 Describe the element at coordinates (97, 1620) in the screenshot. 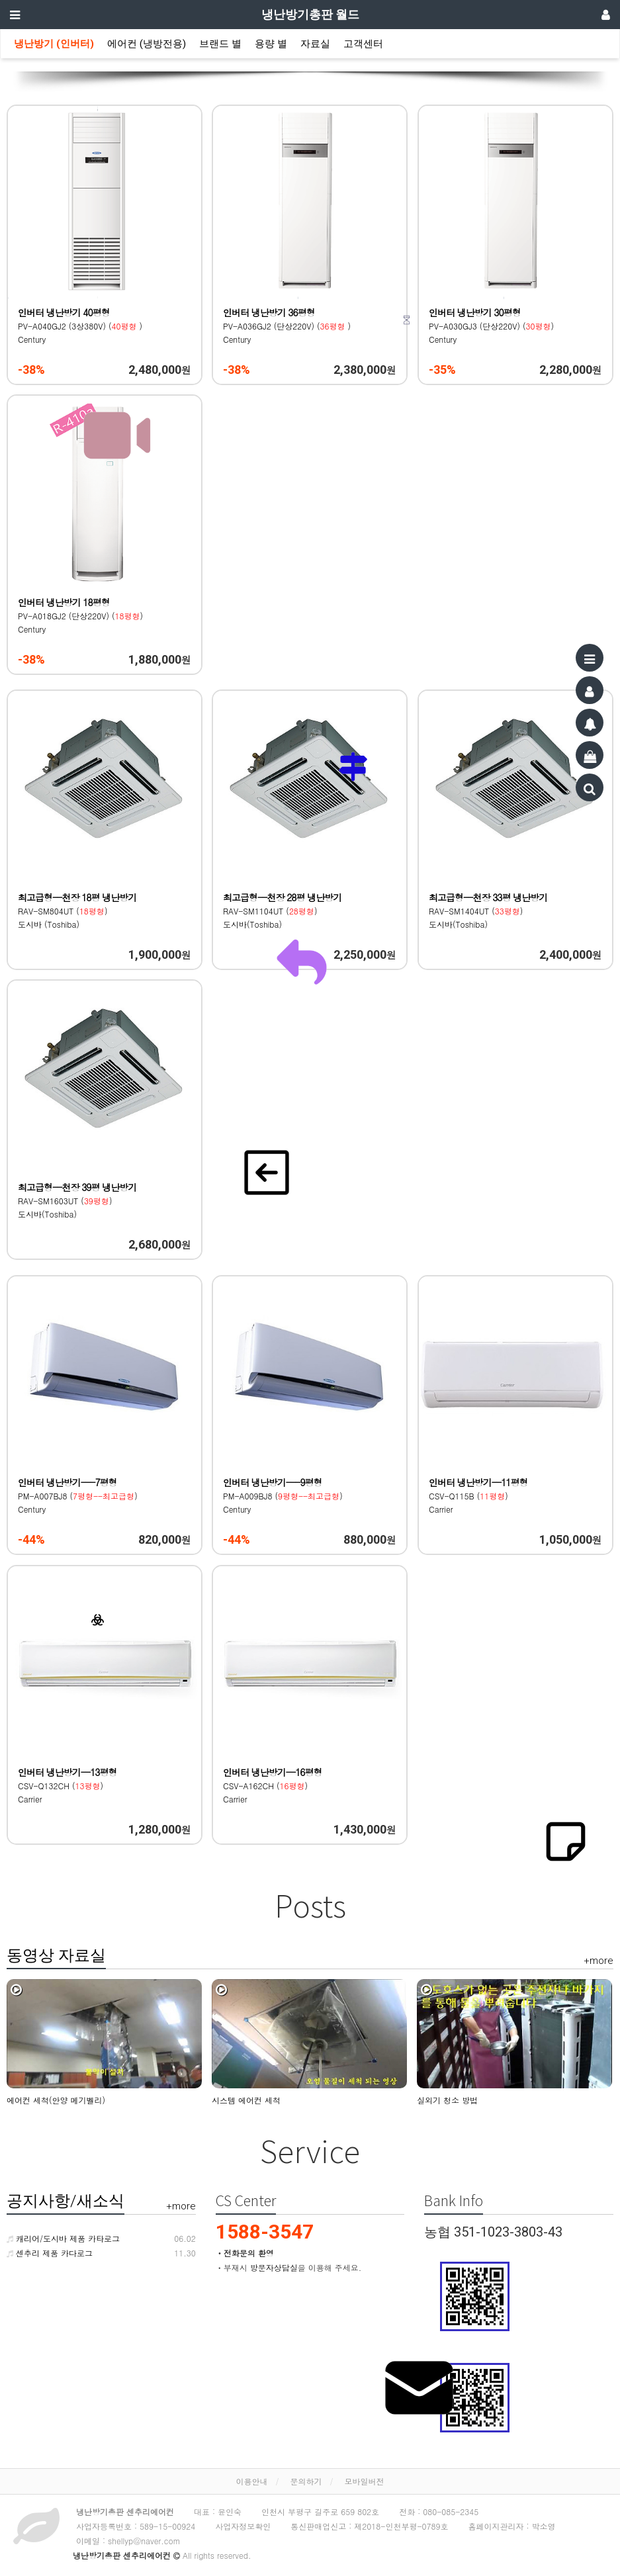

I see `indicates hazardous or dangerous content` at that location.